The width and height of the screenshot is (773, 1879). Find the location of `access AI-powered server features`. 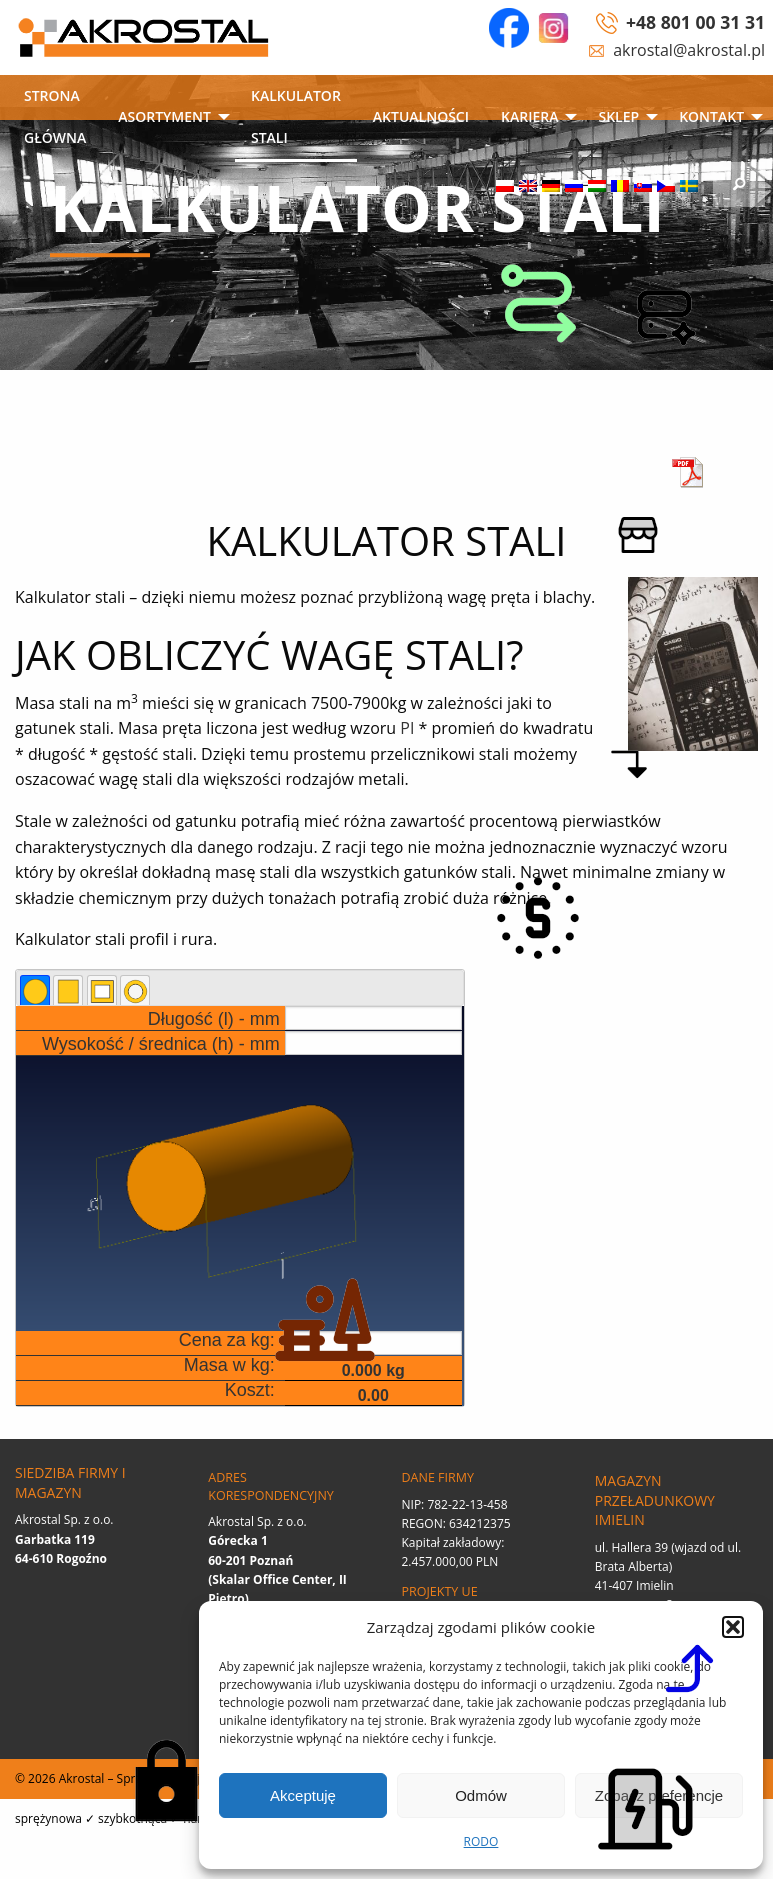

access AI-powered server features is located at coordinates (664, 314).